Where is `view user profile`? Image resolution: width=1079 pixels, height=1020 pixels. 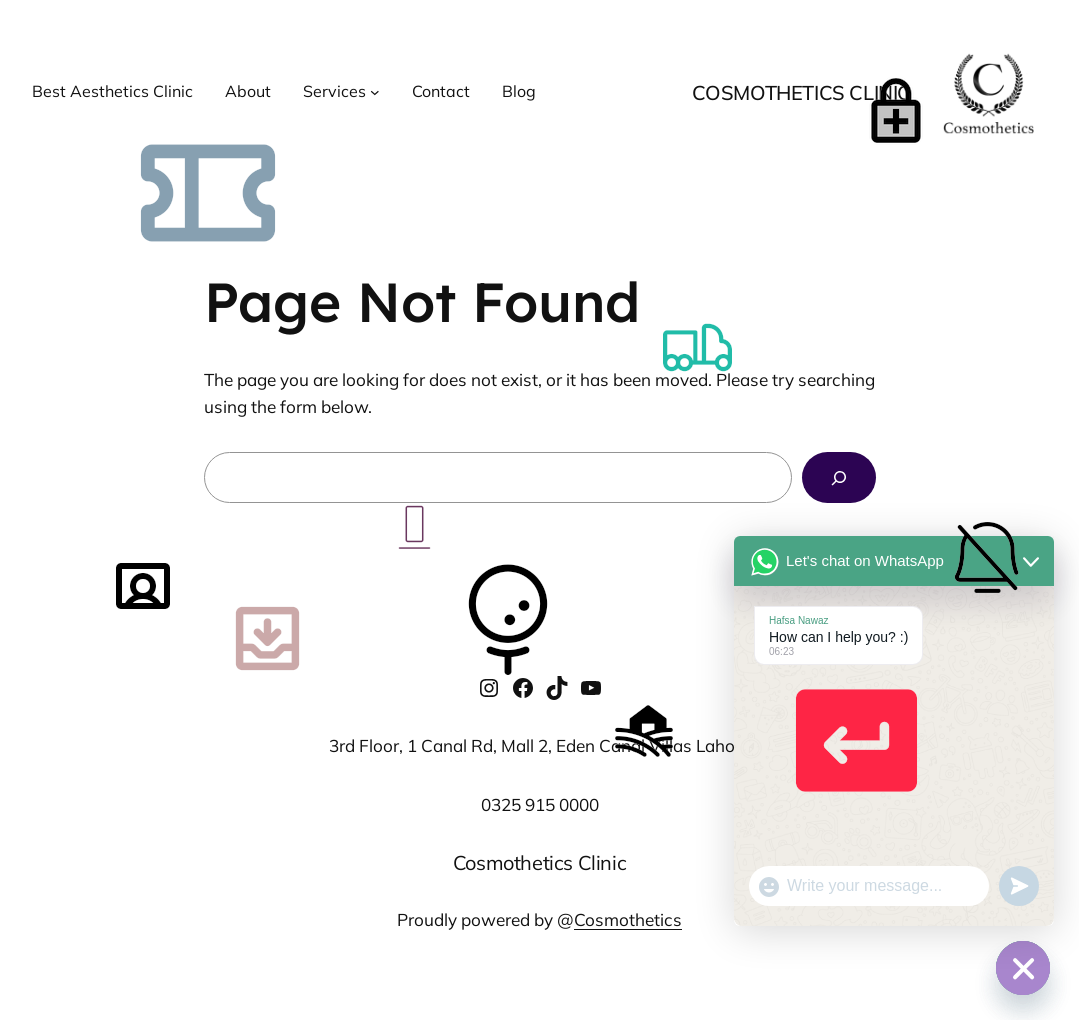 view user profile is located at coordinates (143, 586).